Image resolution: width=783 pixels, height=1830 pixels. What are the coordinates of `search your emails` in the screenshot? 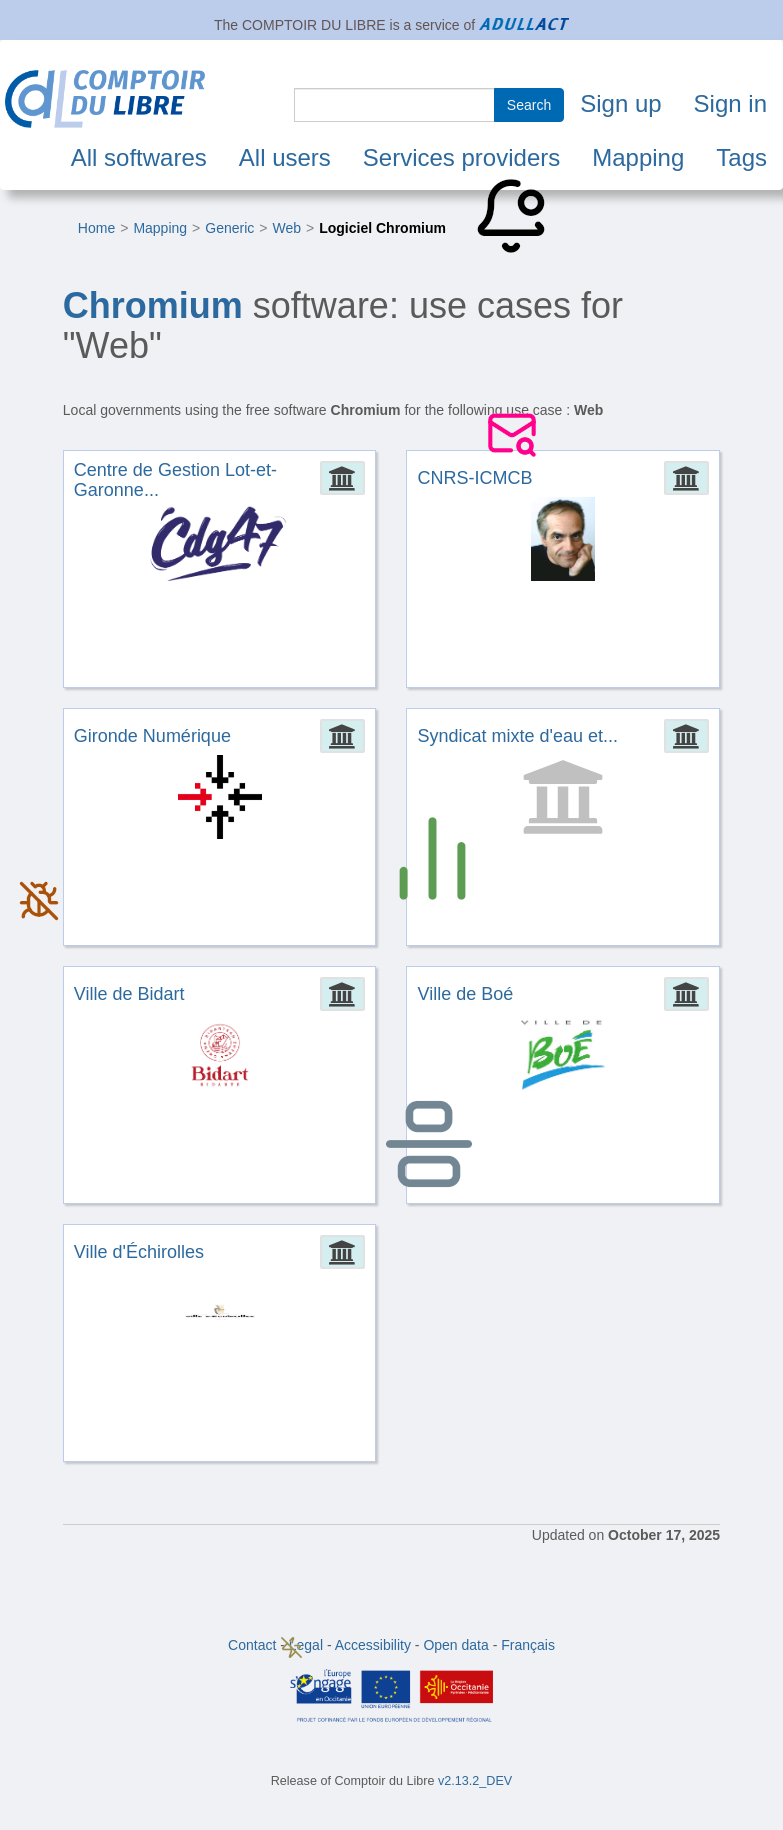 It's located at (512, 433).